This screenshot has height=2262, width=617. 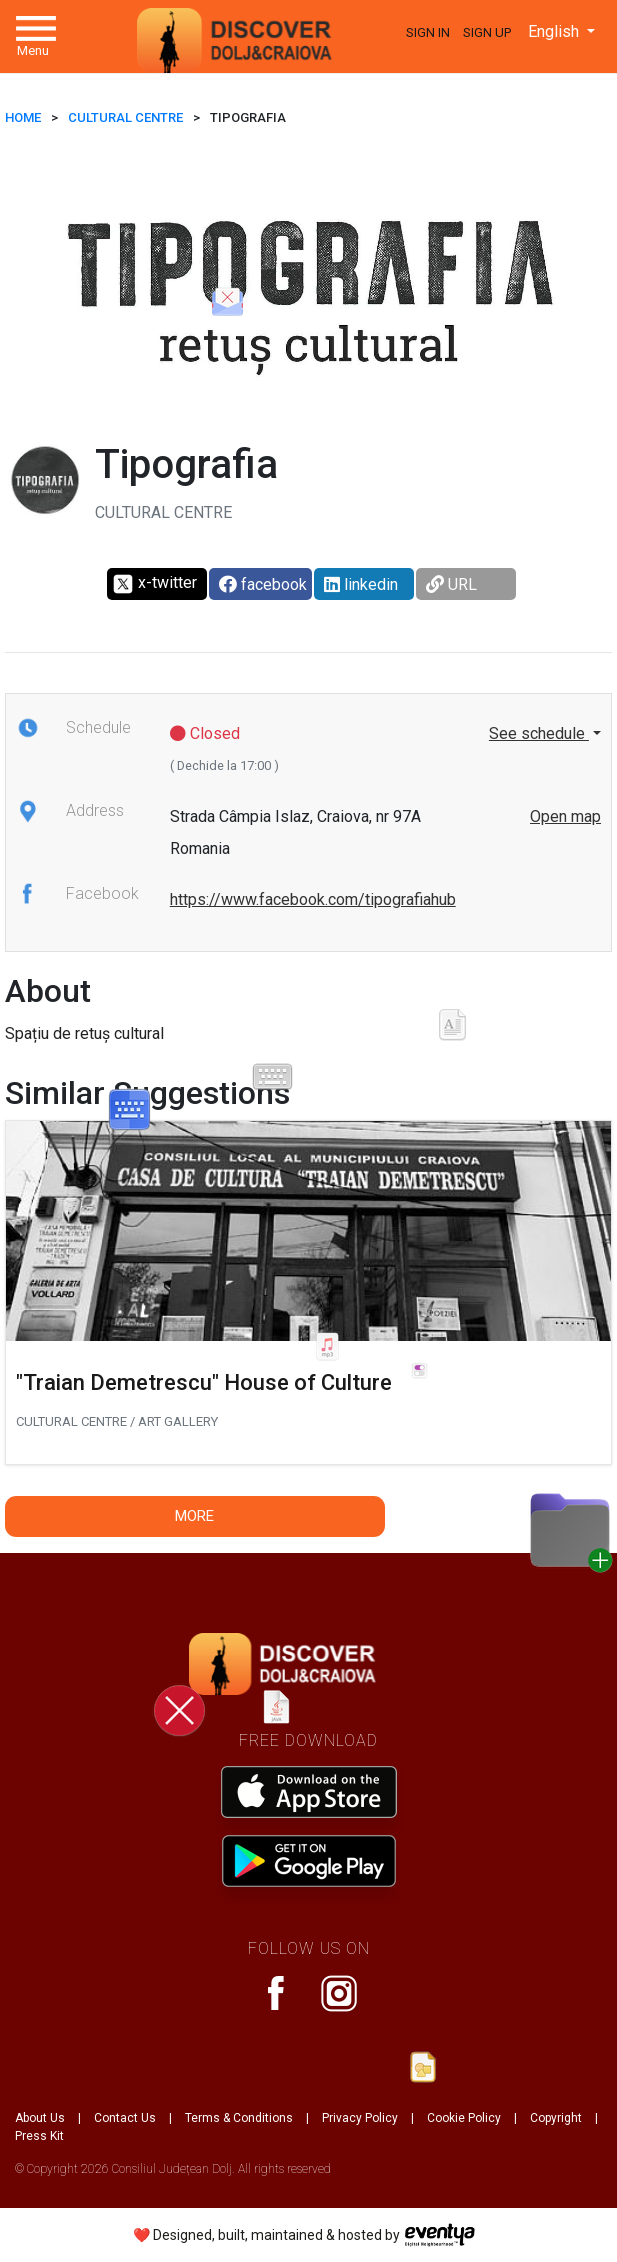 What do you see at coordinates (570, 1530) in the screenshot?
I see `create a new folder` at bounding box center [570, 1530].